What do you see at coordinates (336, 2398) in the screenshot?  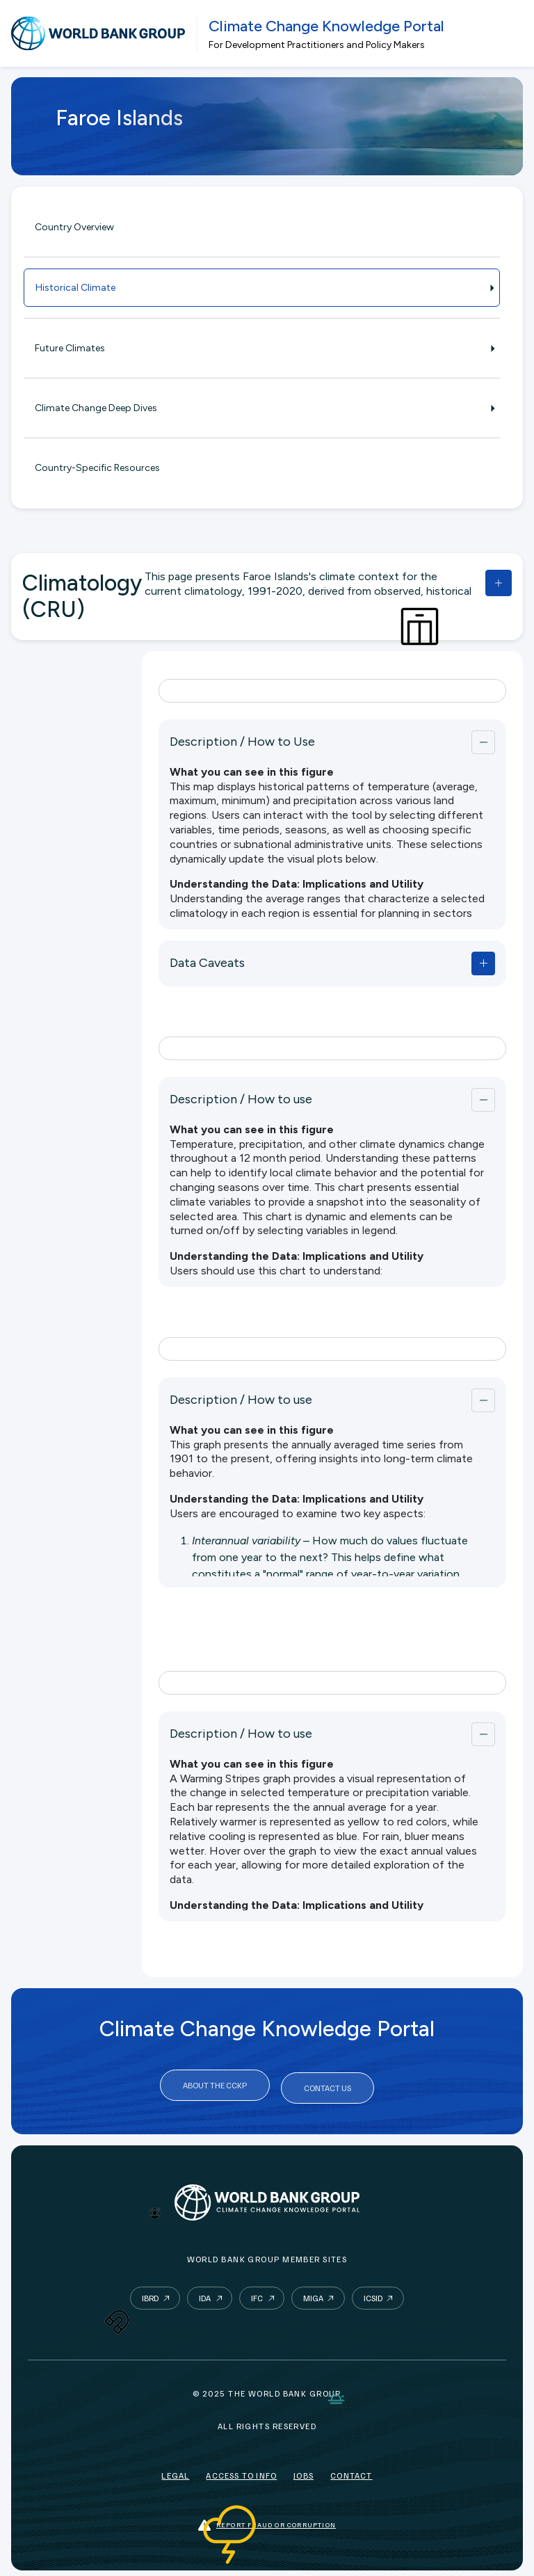 I see `toggle sunrise or sunset display mode` at bounding box center [336, 2398].